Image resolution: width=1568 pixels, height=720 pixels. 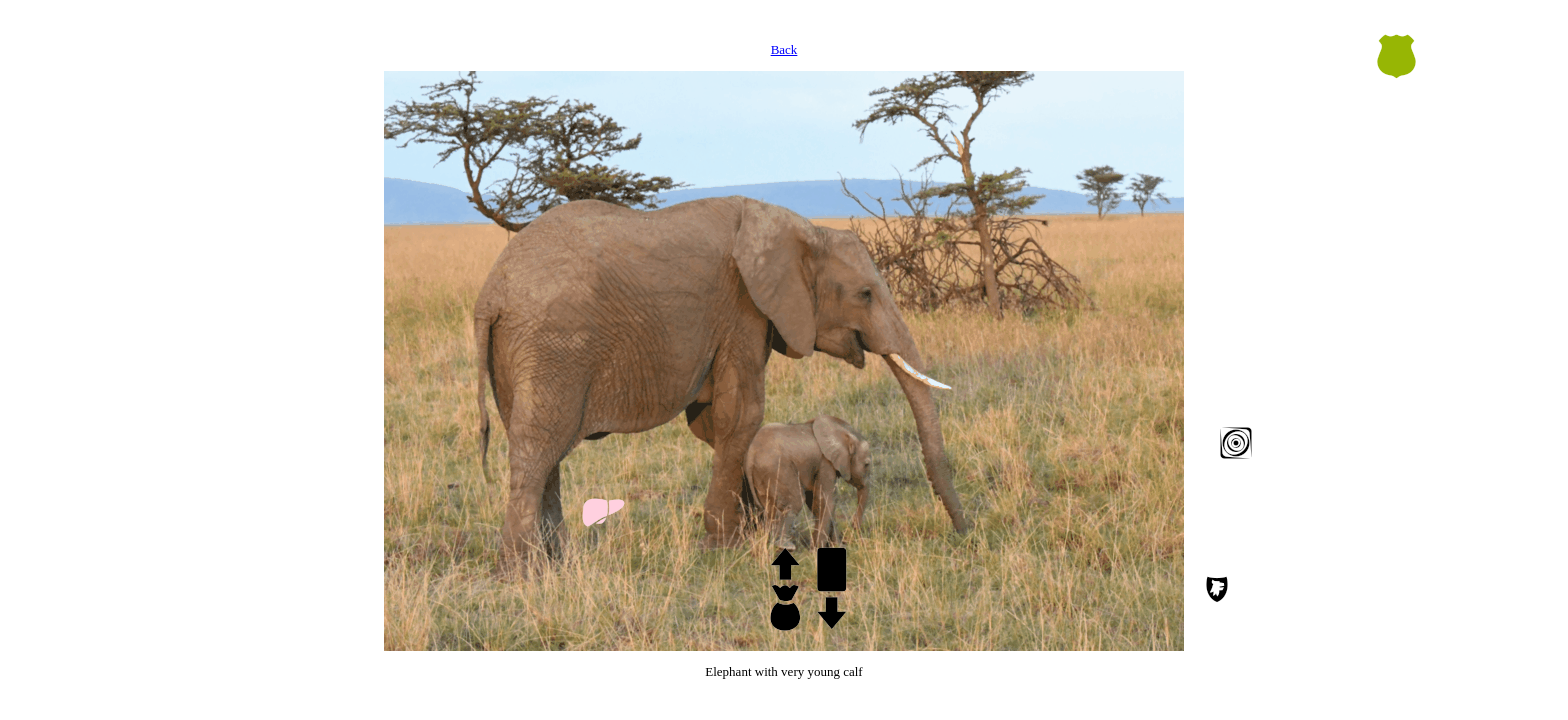 What do you see at coordinates (808, 588) in the screenshot?
I see `purchase in-game cards or items` at bounding box center [808, 588].